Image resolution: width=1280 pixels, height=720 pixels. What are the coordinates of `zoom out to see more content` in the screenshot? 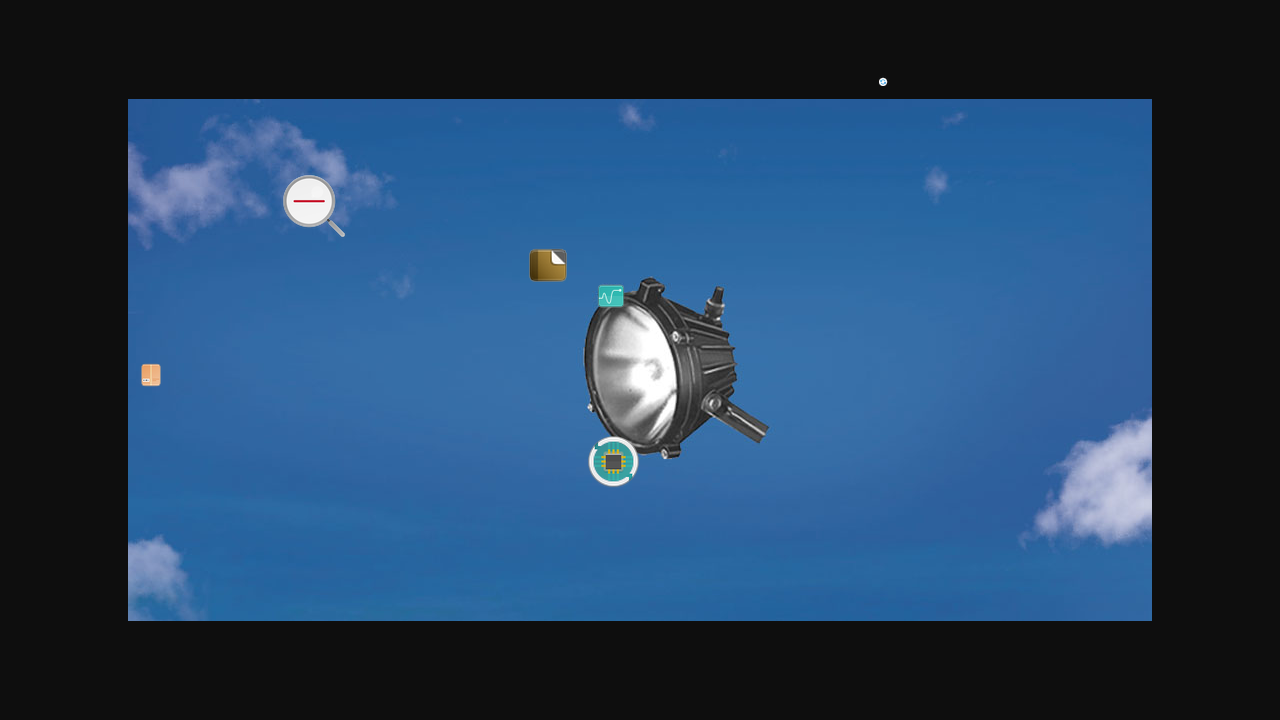 It's located at (313, 205).